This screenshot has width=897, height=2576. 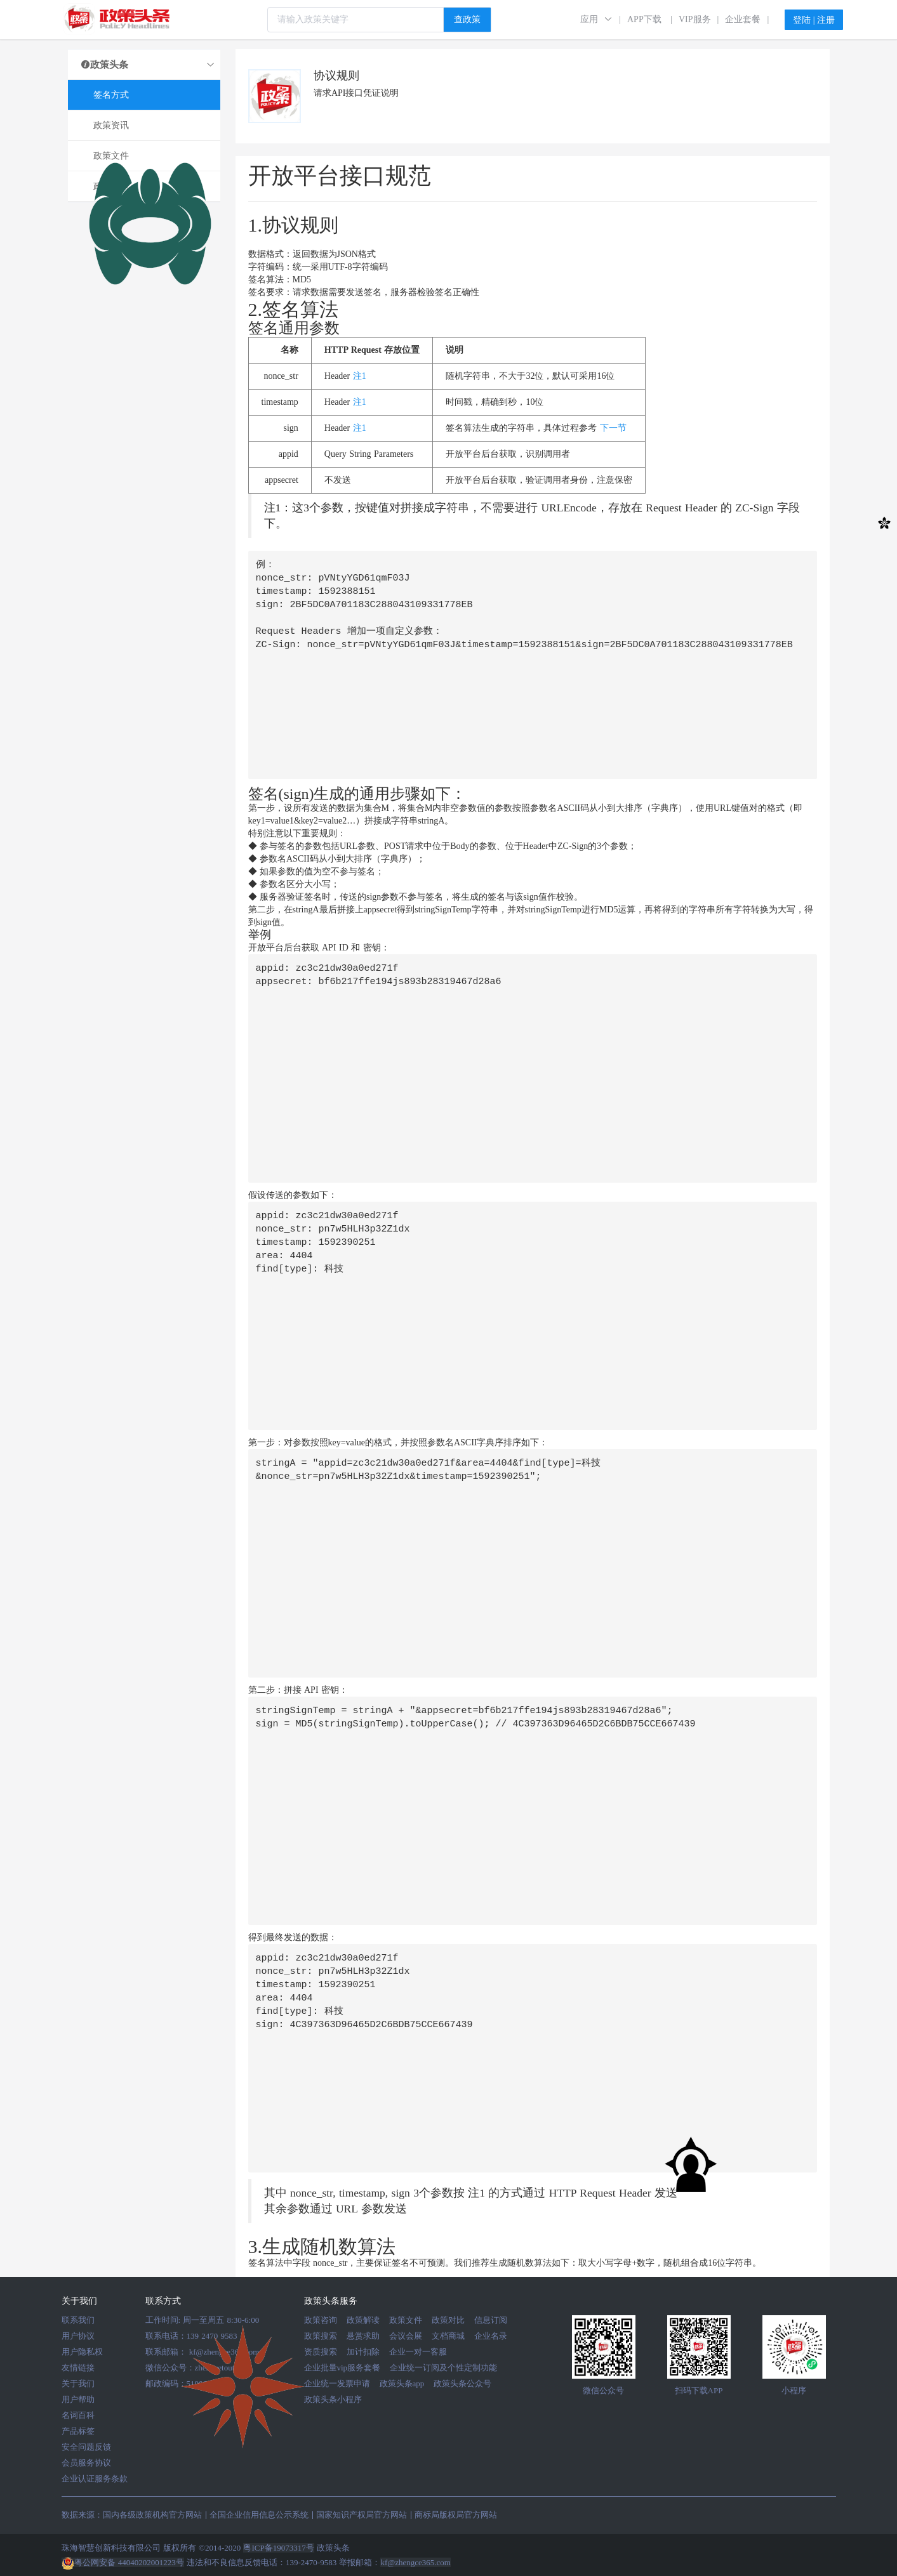 I want to click on indicates a holy or divine character class, so click(x=691, y=2164).